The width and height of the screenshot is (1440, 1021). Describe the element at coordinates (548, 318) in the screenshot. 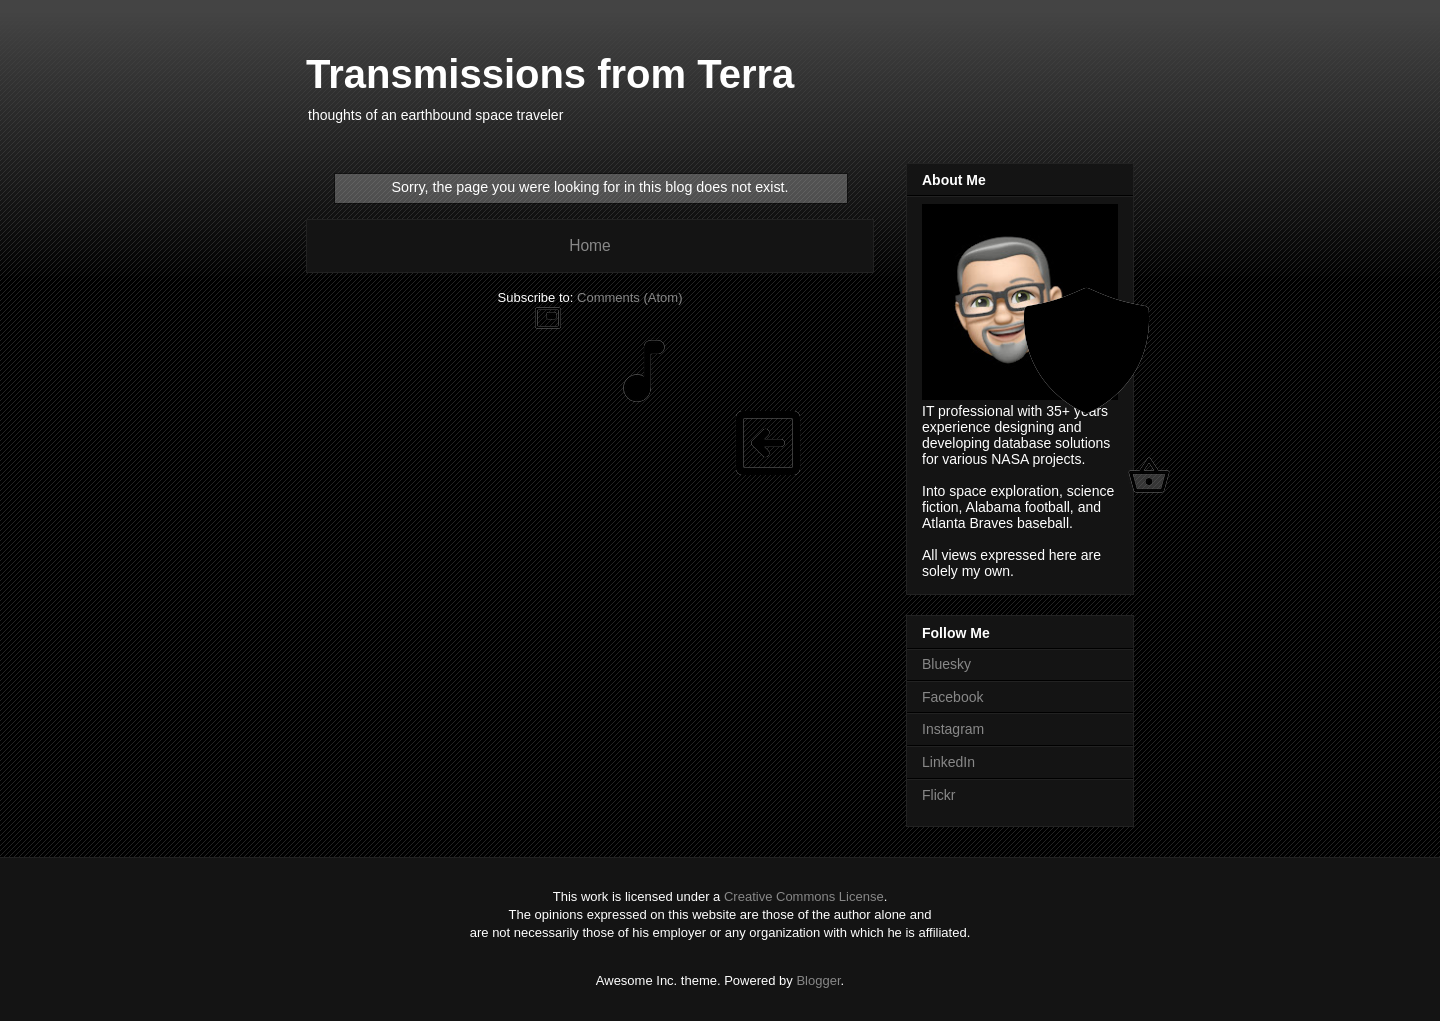

I see `enable picture-in-picture mode` at that location.